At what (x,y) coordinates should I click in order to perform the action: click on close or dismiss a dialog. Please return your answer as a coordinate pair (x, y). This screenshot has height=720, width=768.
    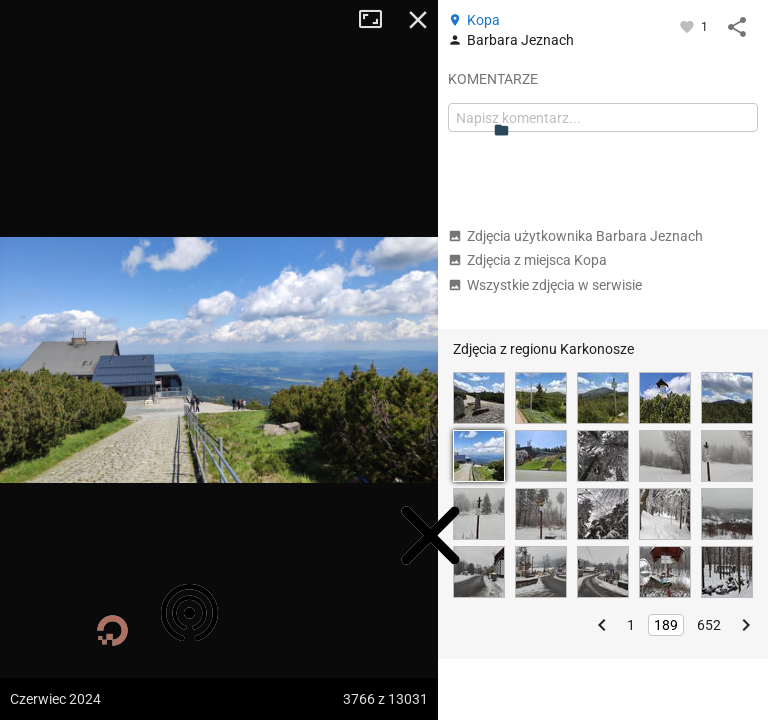
    Looking at the image, I should click on (430, 535).